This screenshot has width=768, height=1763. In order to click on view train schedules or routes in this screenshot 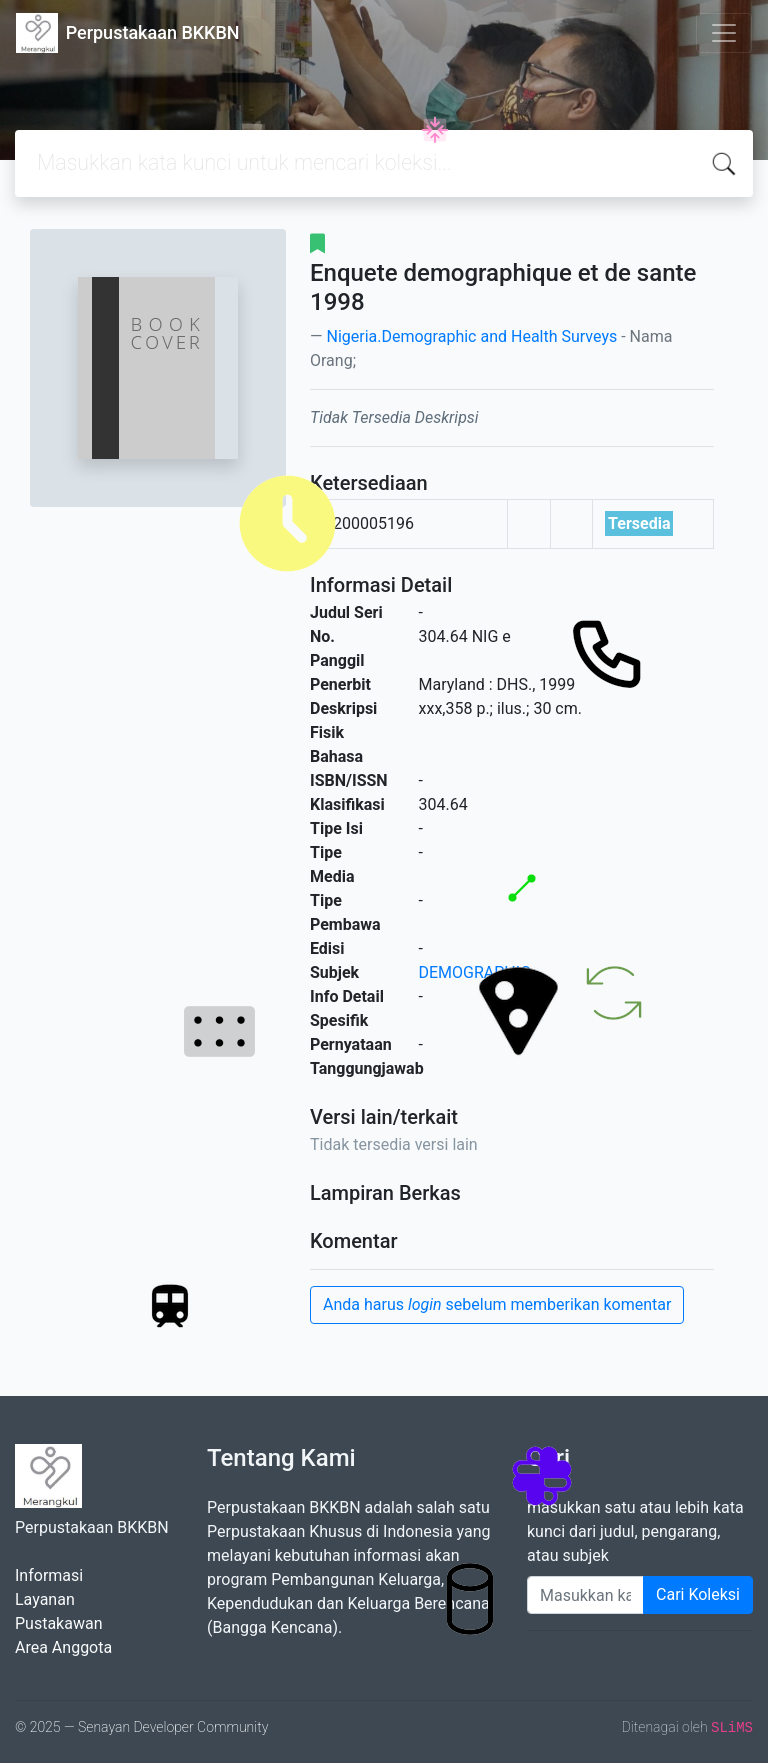, I will do `click(170, 1307)`.